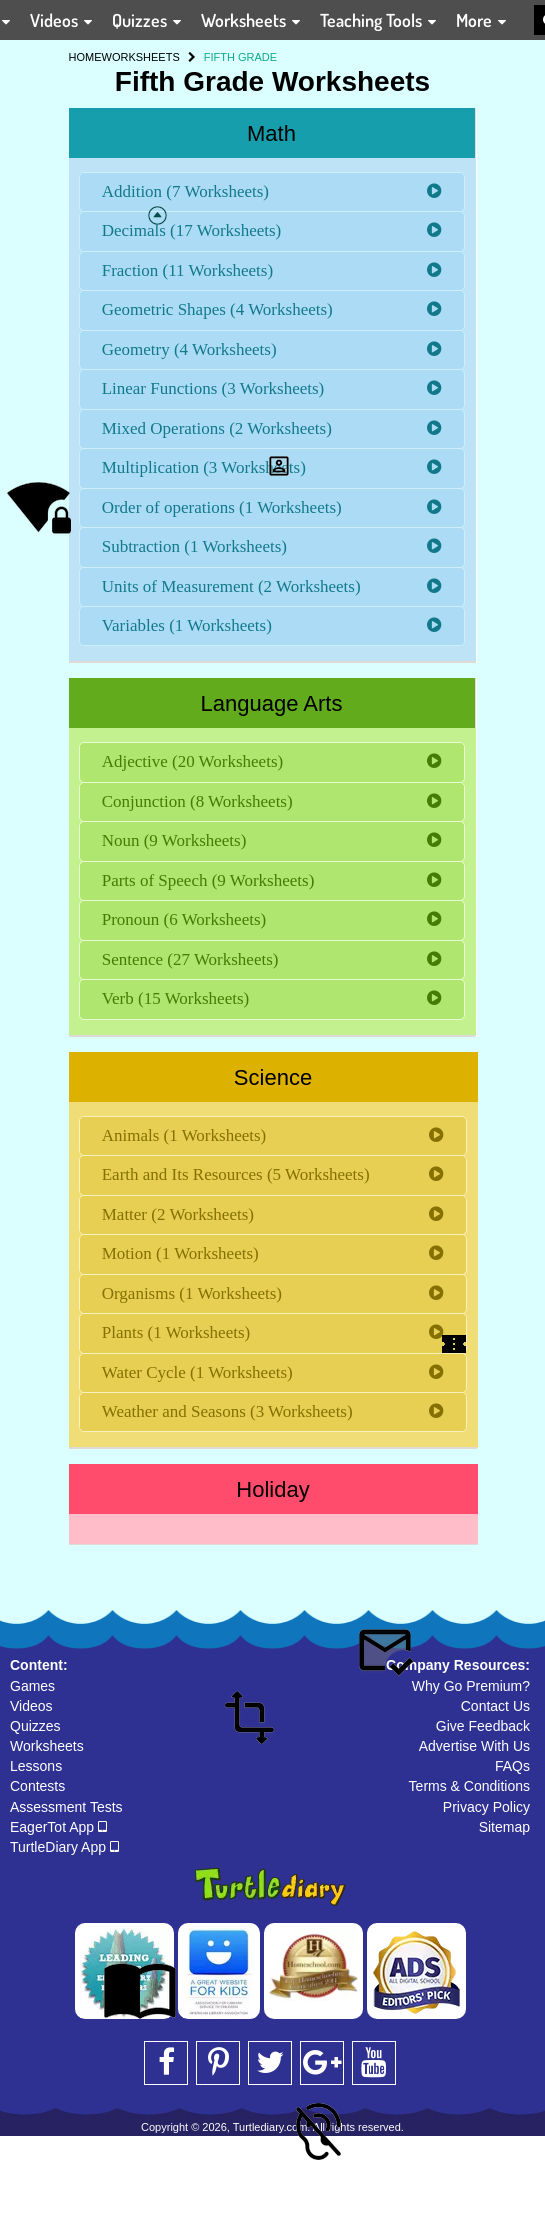 The image size is (545, 2236). Describe the element at coordinates (157, 215) in the screenshot. I see `scroll to top of page` at that location.